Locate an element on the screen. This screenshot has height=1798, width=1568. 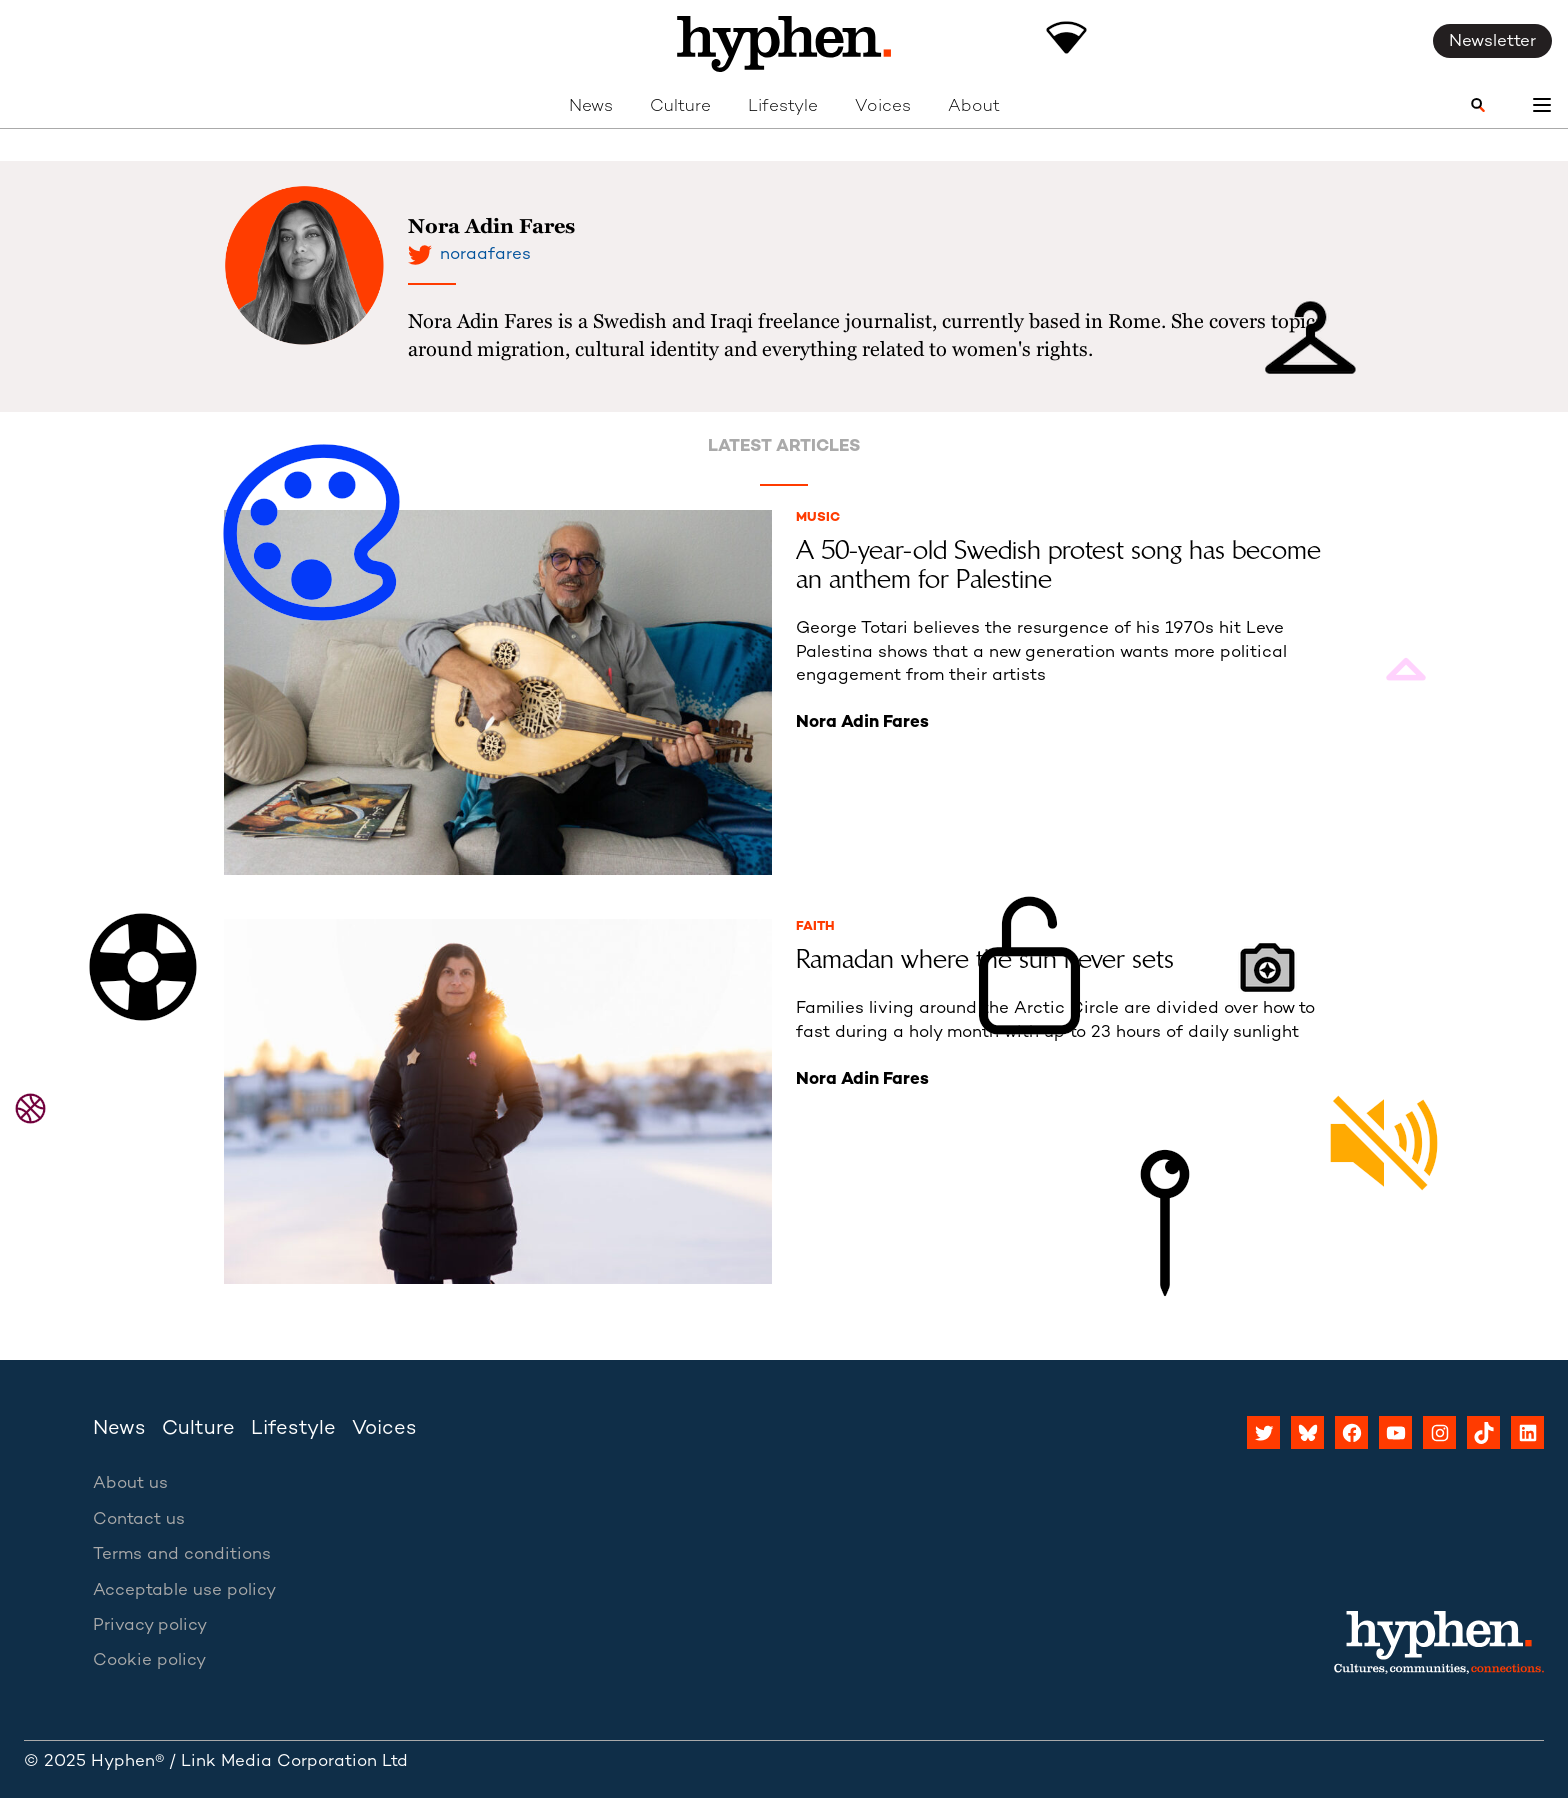
pin a location on the map is located at coordinates (1165, 1223).